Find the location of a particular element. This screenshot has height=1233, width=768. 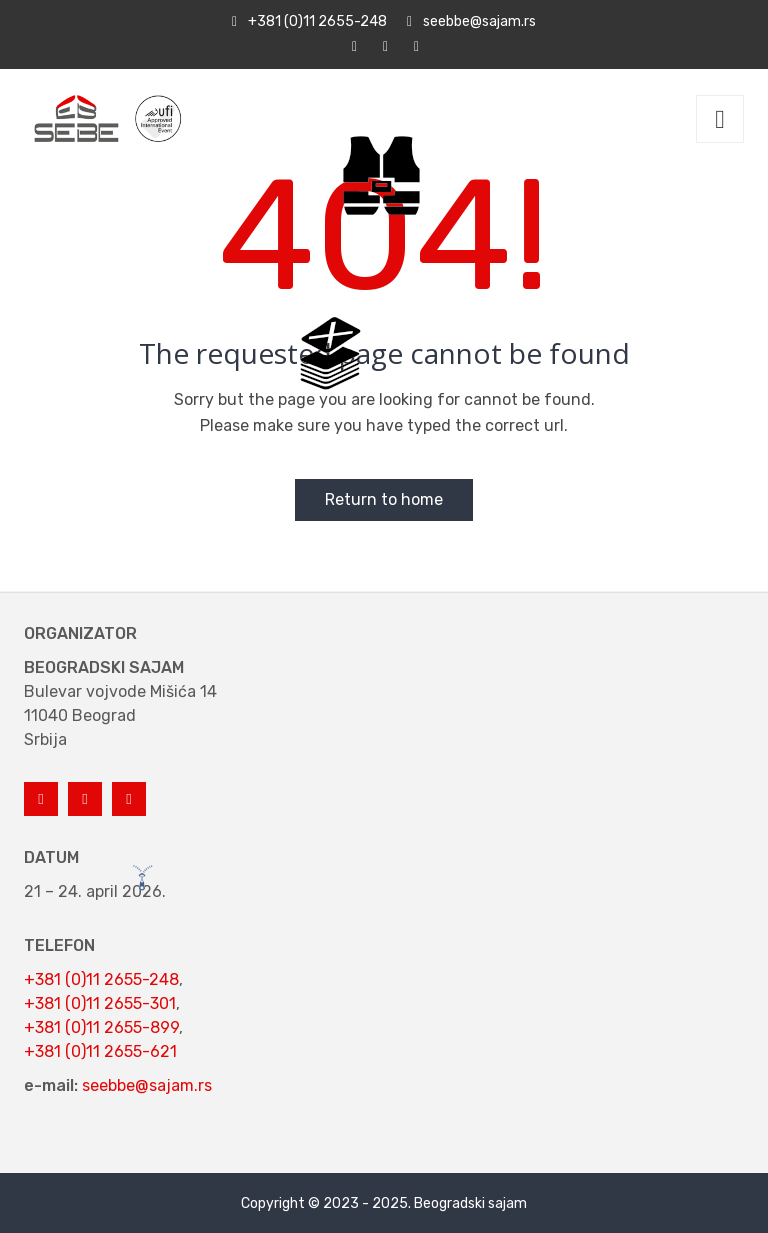

compress or zip files together is located at coordinates (142, 878).